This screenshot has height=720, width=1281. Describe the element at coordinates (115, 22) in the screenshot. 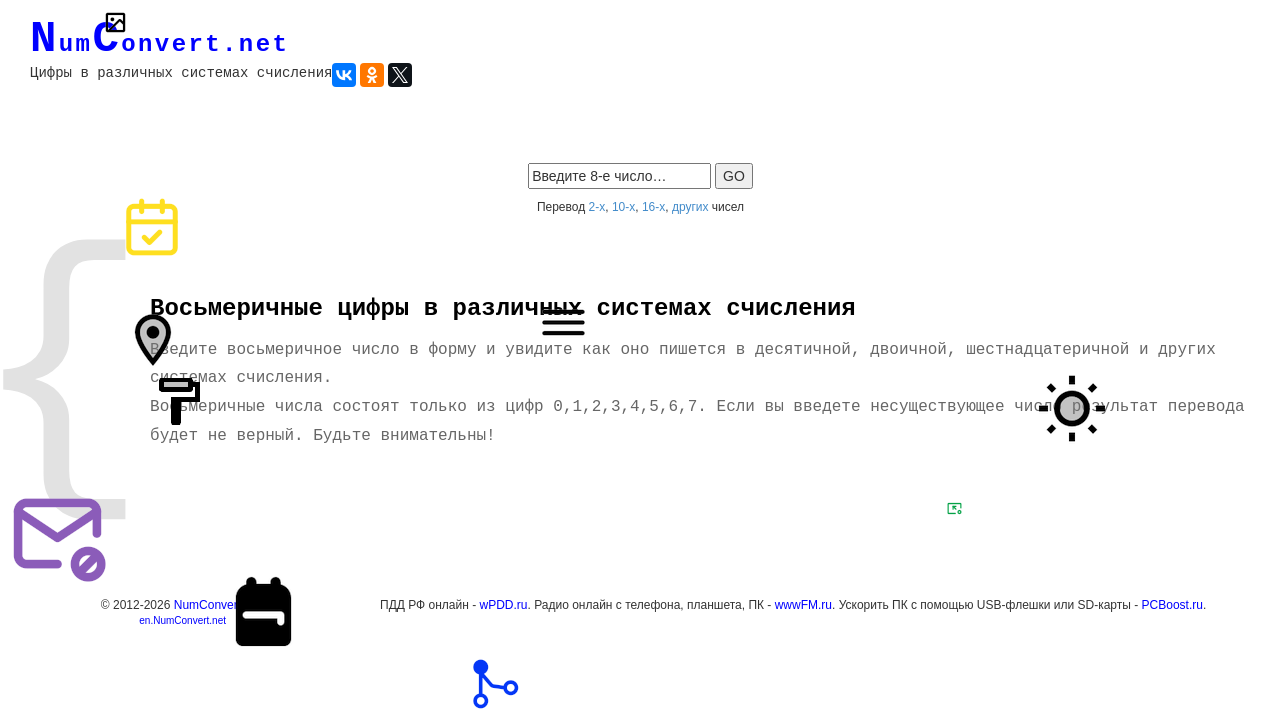

I see `view or browse images` at that location.